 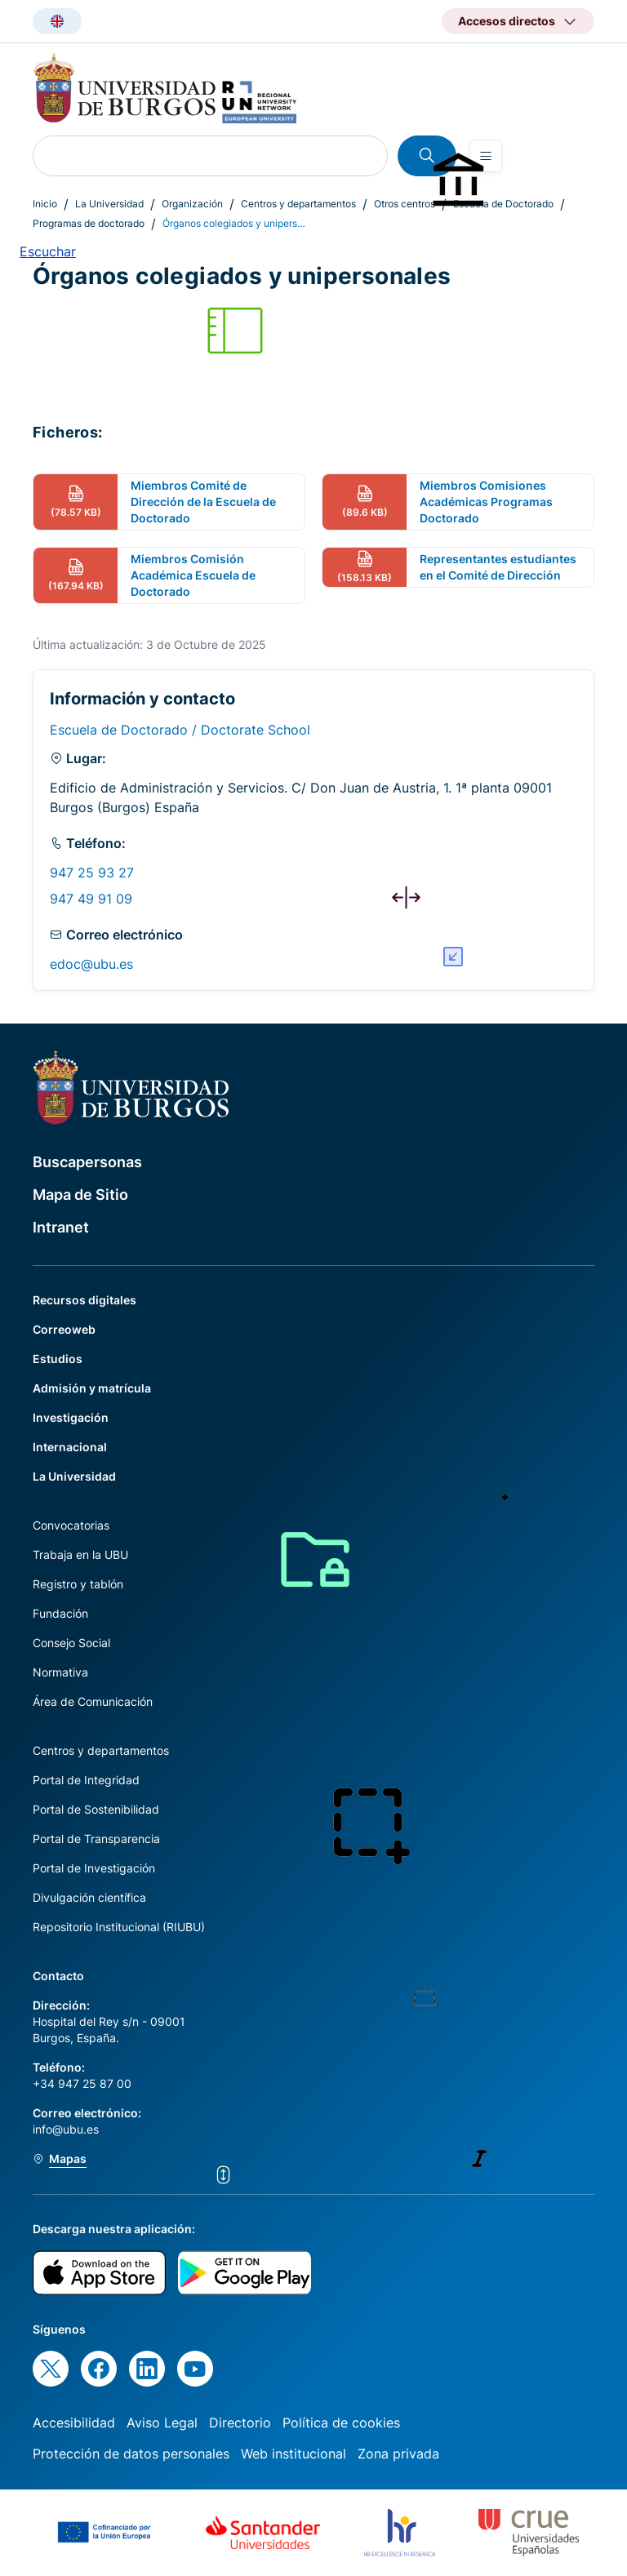 I want to click on apply italic formatting to selected text, so click(x=479, y=2160).